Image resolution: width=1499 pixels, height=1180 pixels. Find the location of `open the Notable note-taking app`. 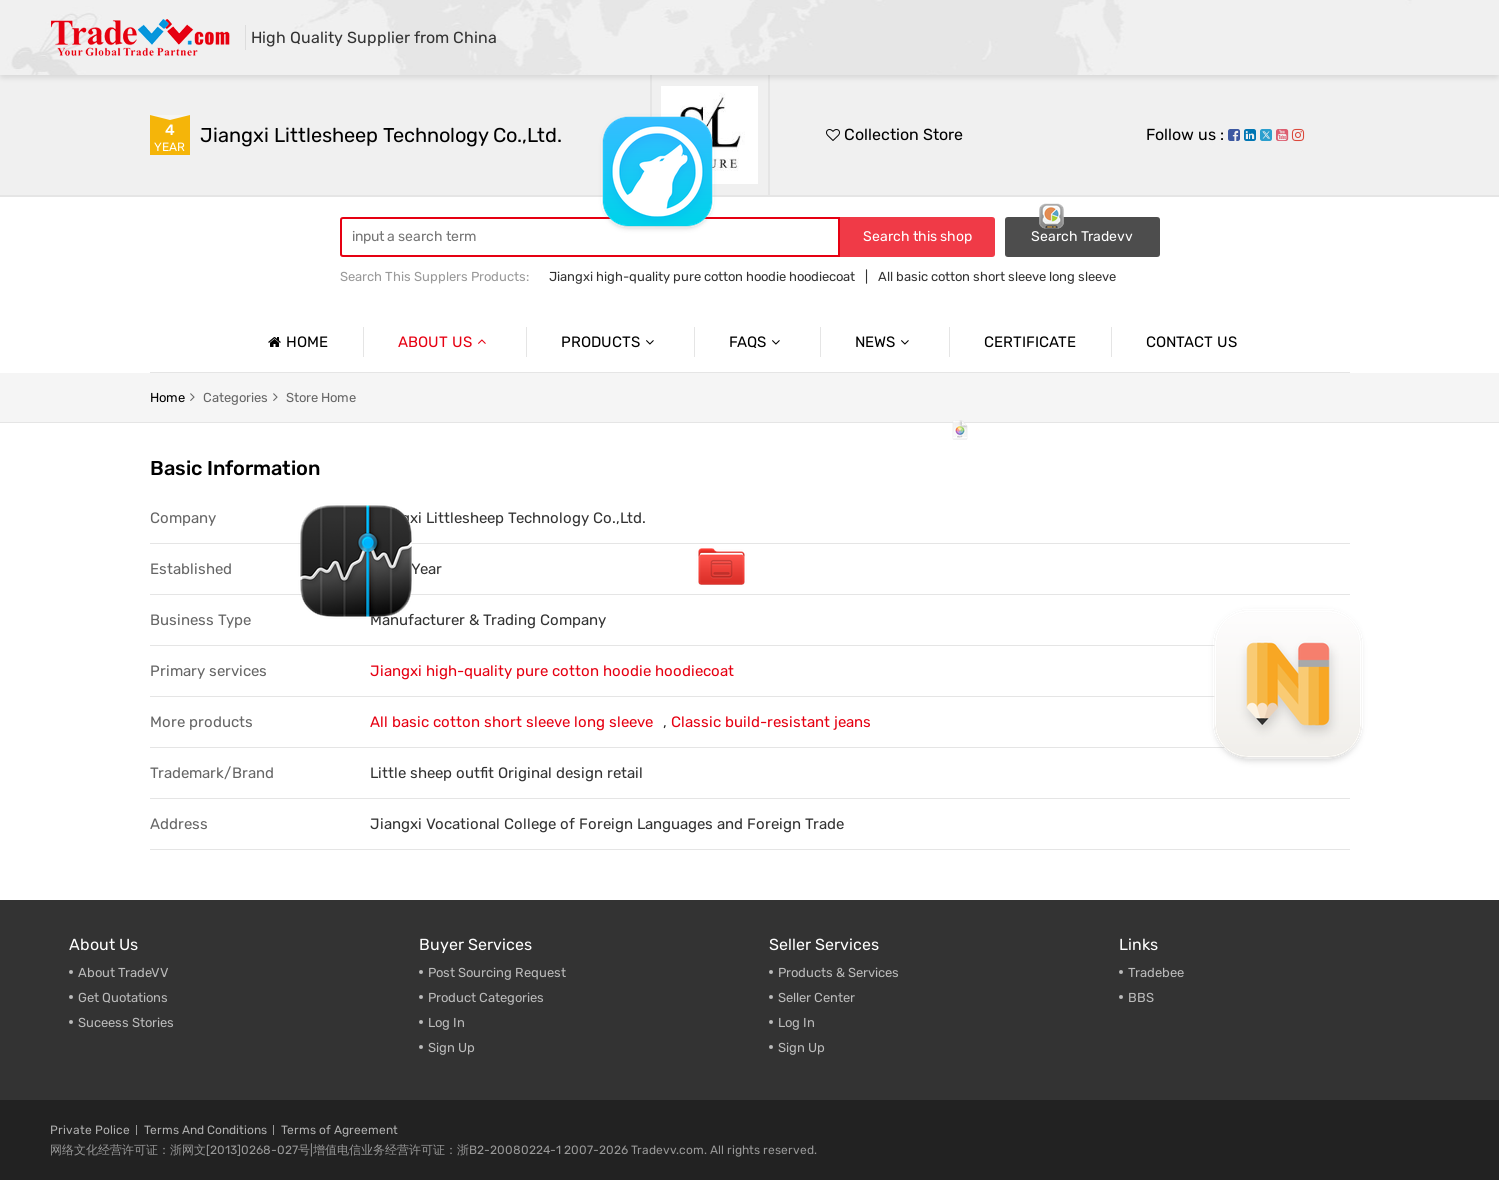

open the Notable note-taking app is located at coordinates (1288, 684).